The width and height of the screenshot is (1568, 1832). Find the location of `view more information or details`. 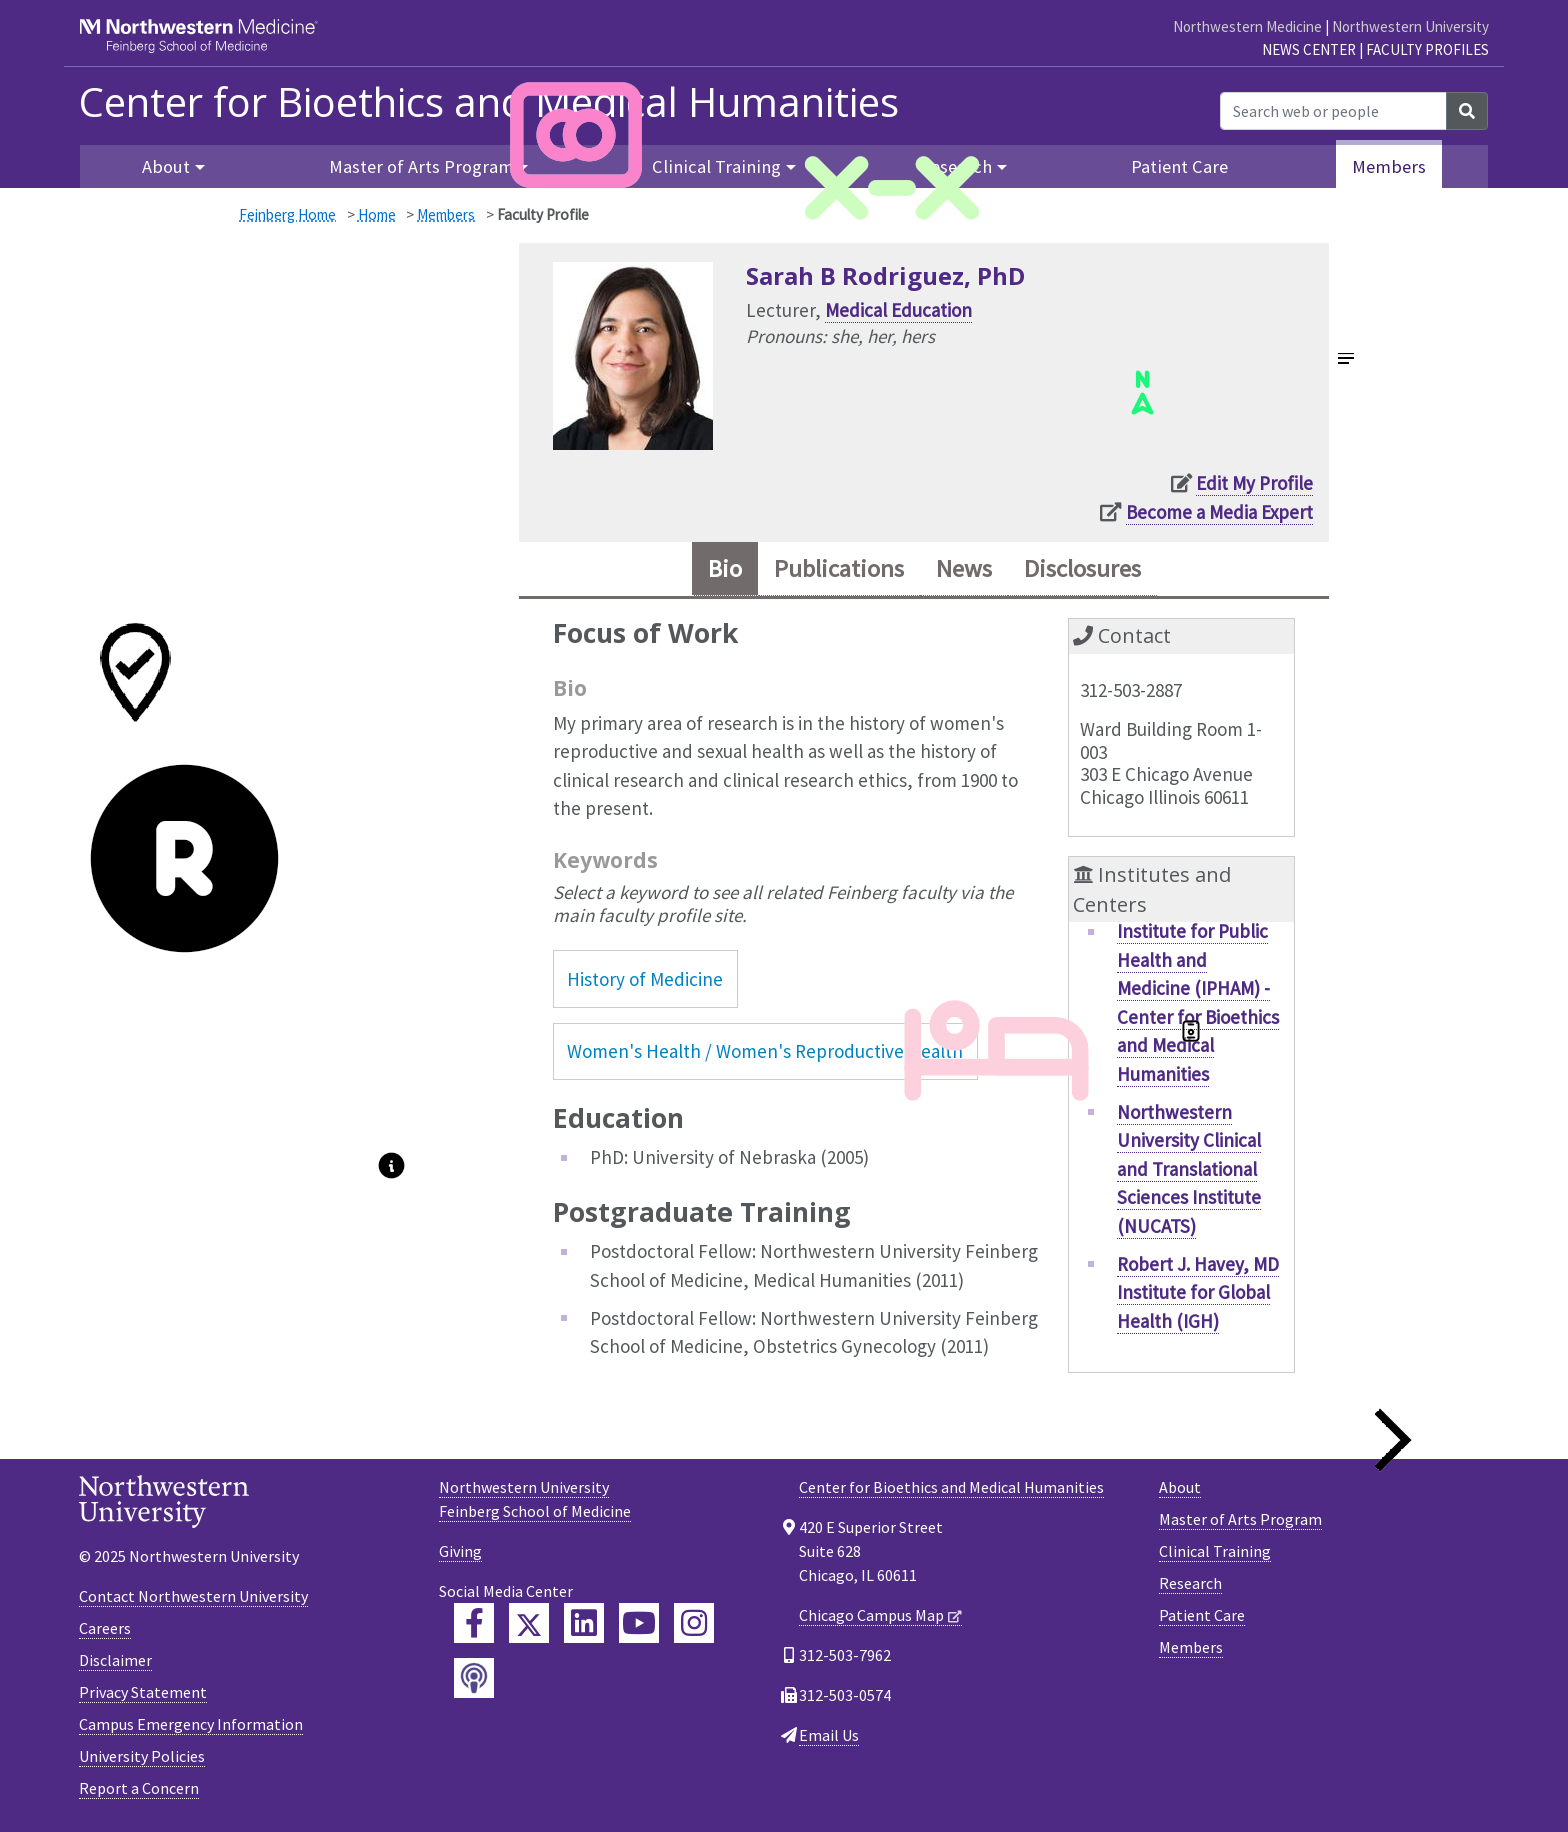

view more information or details is located at coordinates (391, 1165).